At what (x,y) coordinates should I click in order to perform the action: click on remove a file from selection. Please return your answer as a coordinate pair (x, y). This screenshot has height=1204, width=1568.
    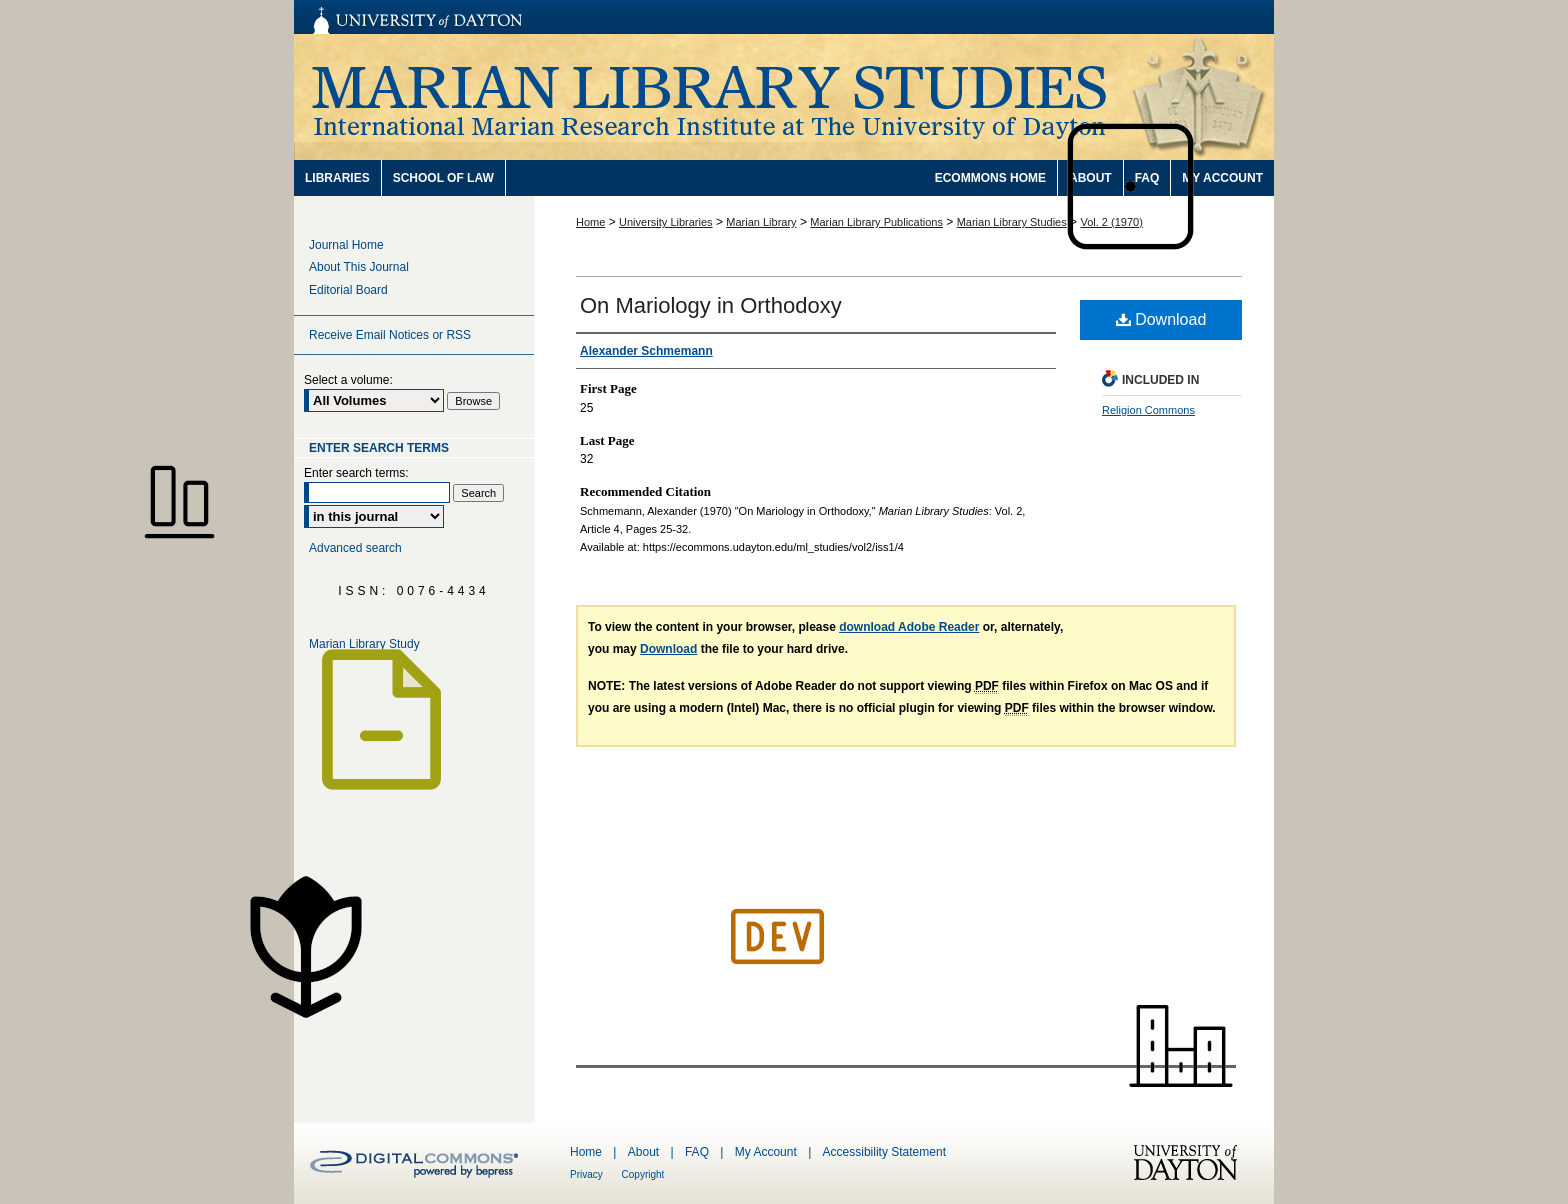
    Looking at the image, I should click on (381, 719).